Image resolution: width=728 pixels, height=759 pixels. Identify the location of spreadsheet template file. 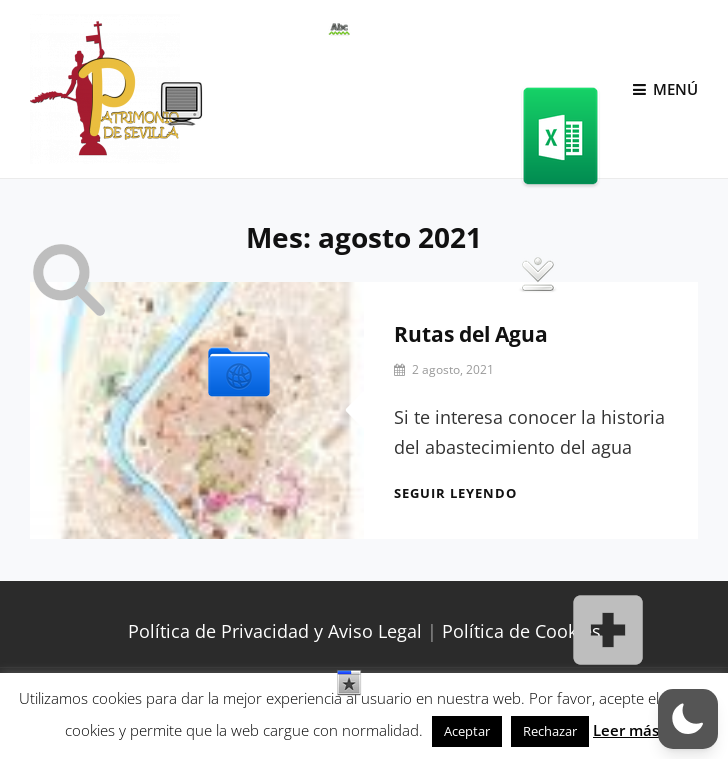
(560, 137).